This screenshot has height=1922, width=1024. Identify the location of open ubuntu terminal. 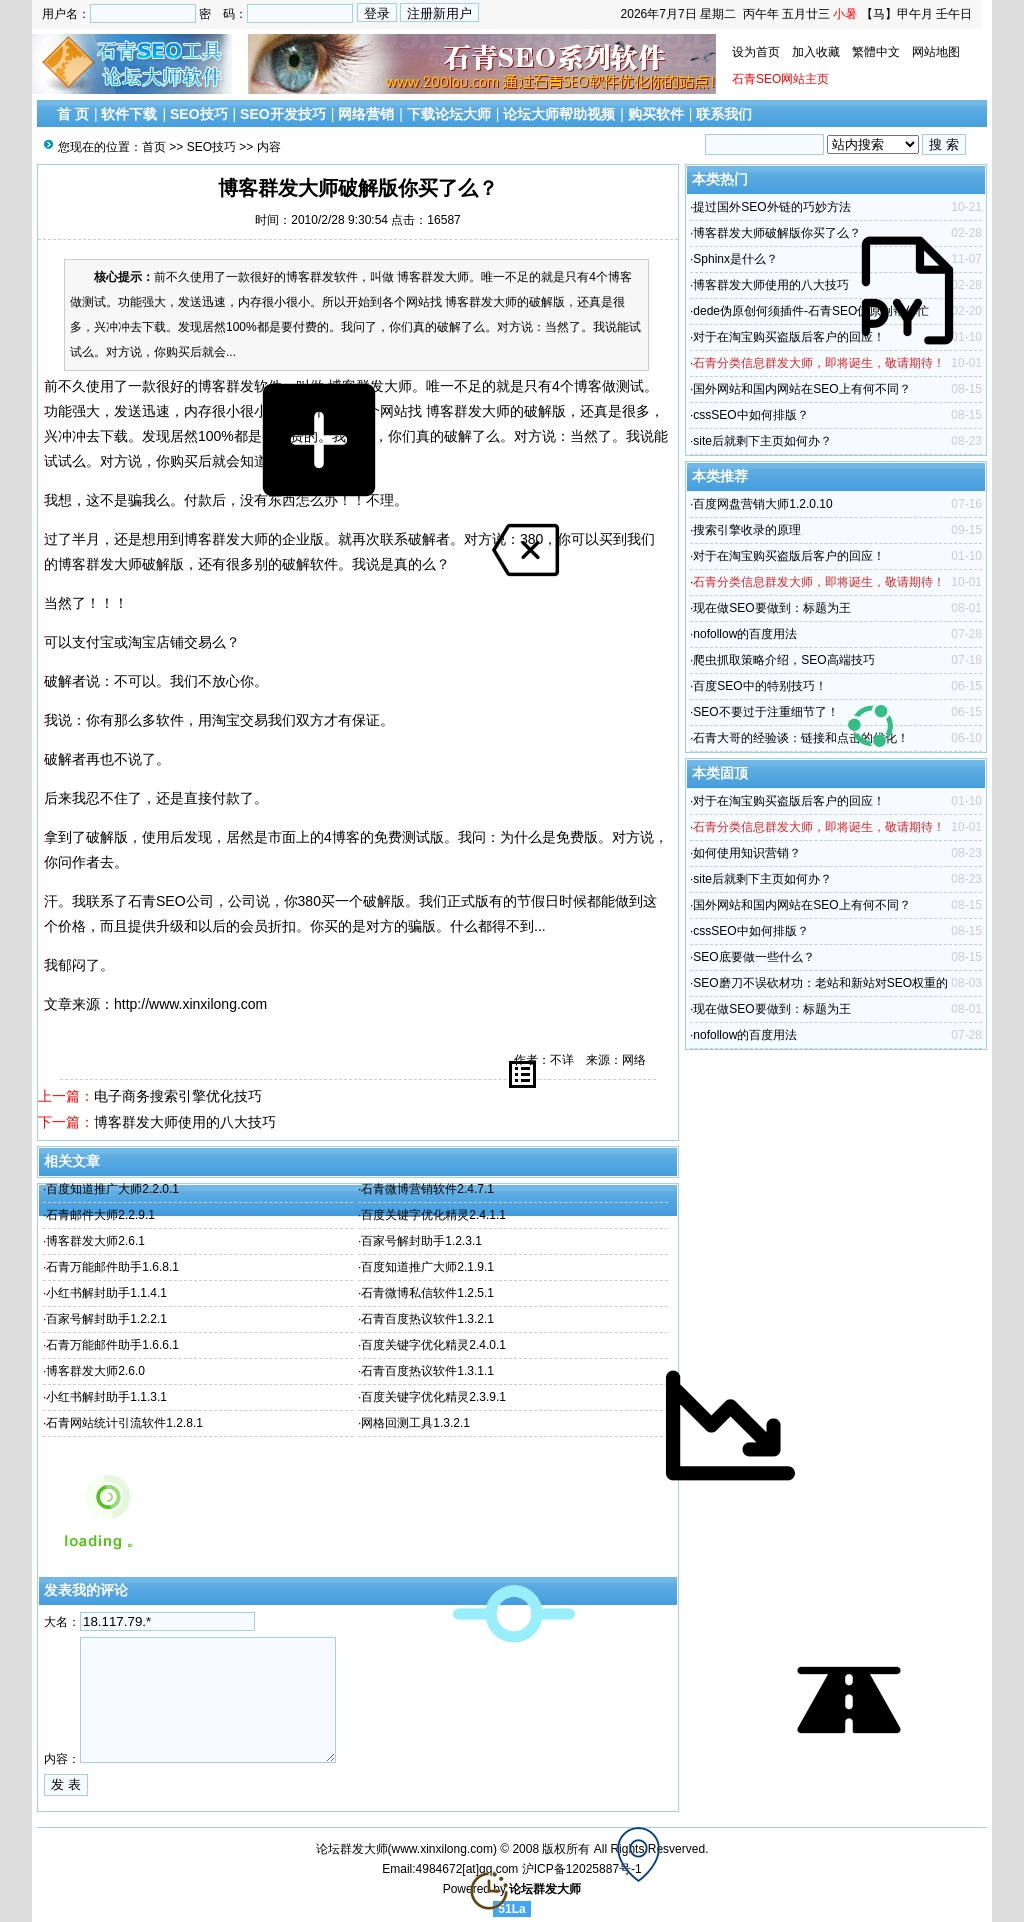
(872, 726).